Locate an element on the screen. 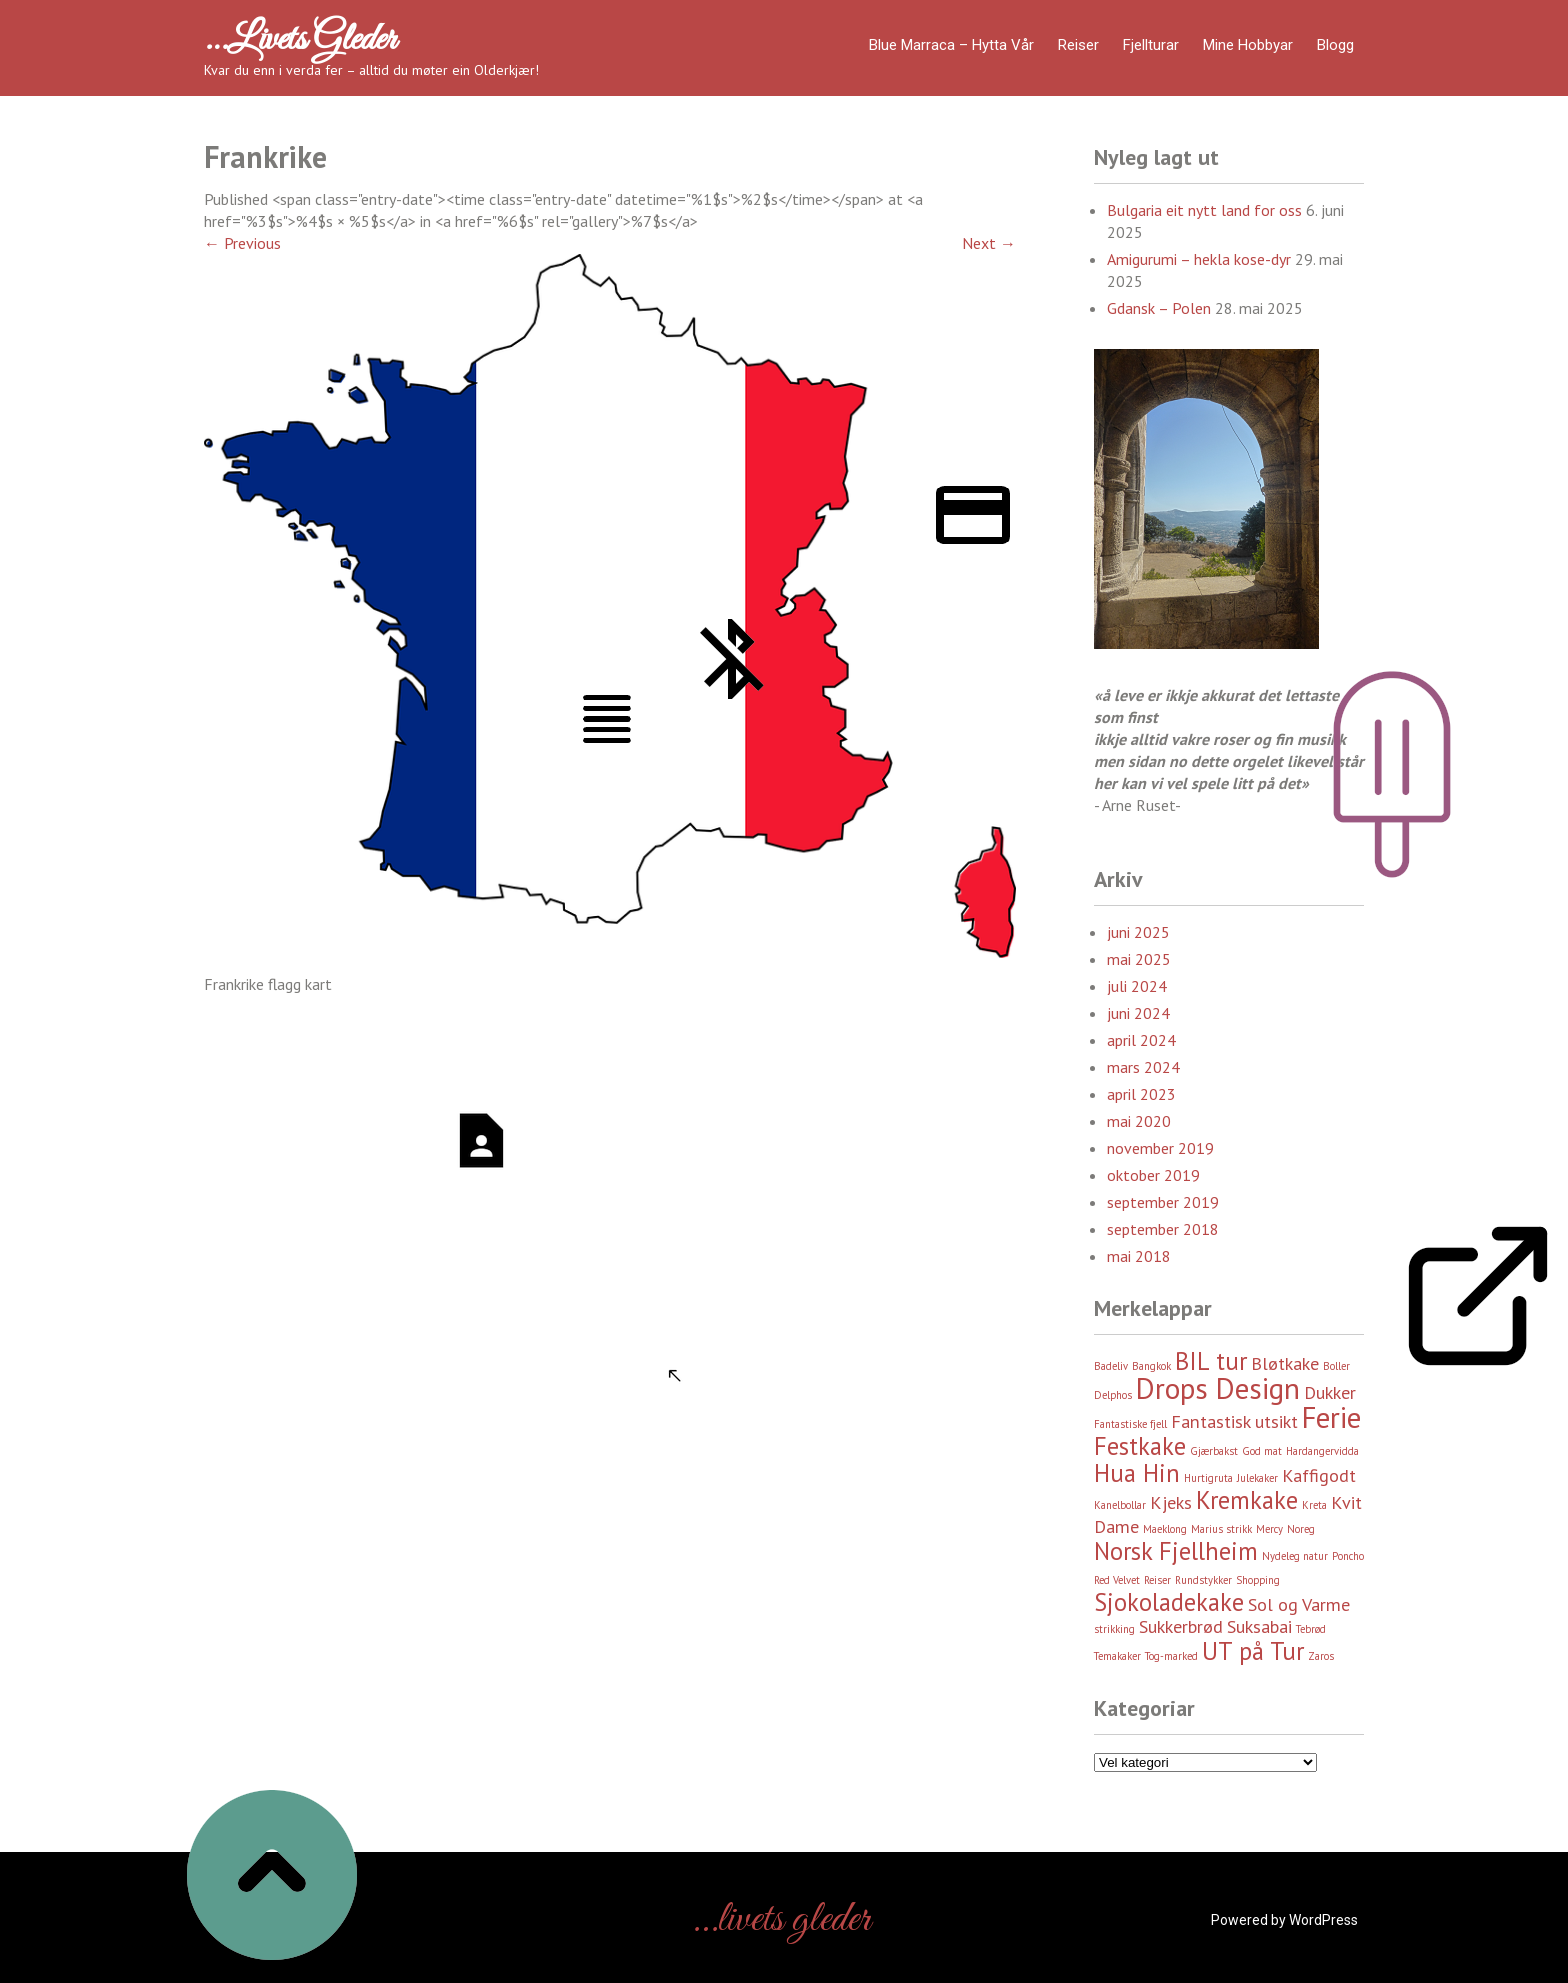  open link in a new tab or window is located at coordinates (1478, 1296).